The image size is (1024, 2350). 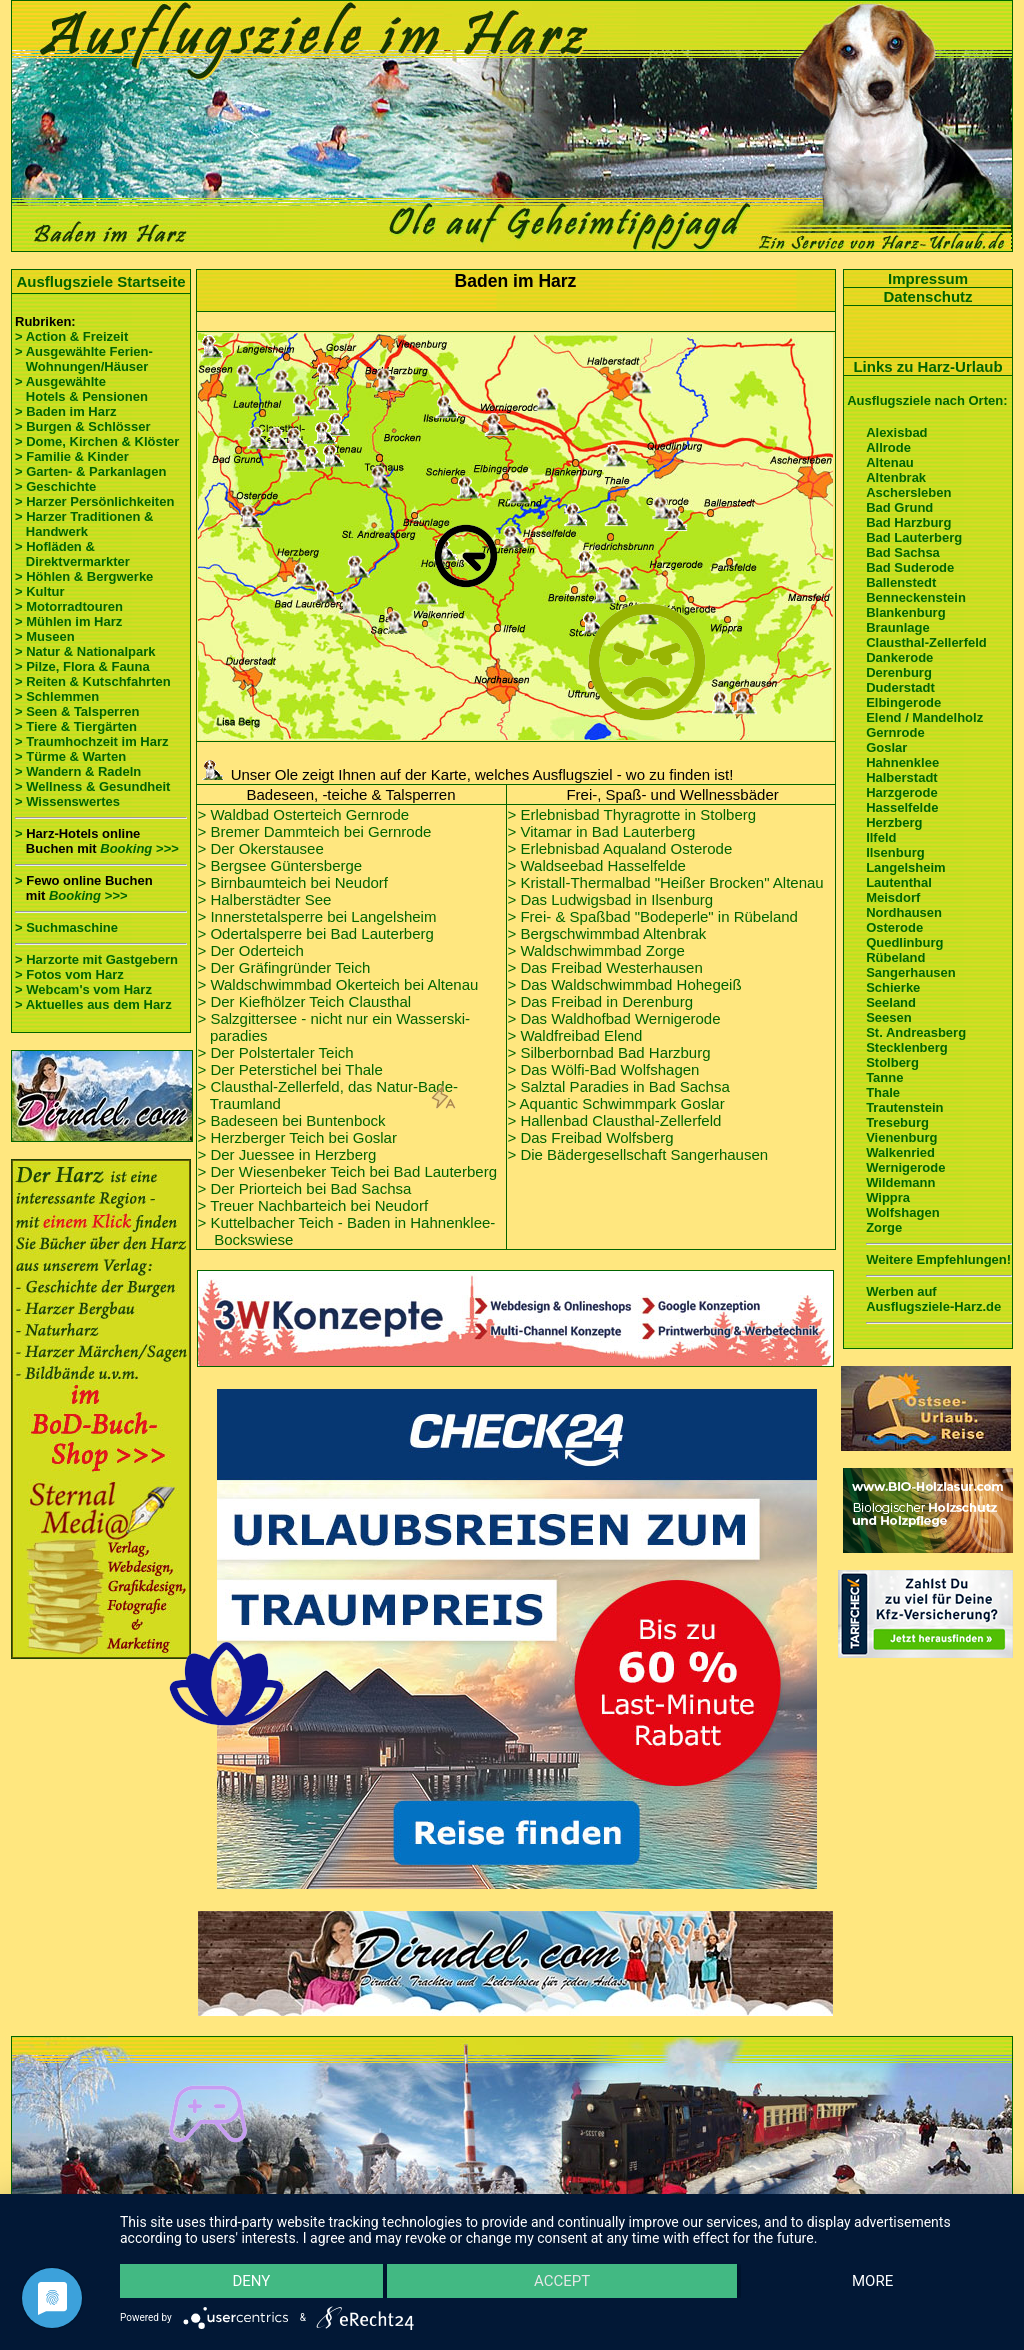 What do you see at coordinates (226, 1687) in the screenshot?
I see `access meditation or mindfulness features` at bounding box center [226, 1687].